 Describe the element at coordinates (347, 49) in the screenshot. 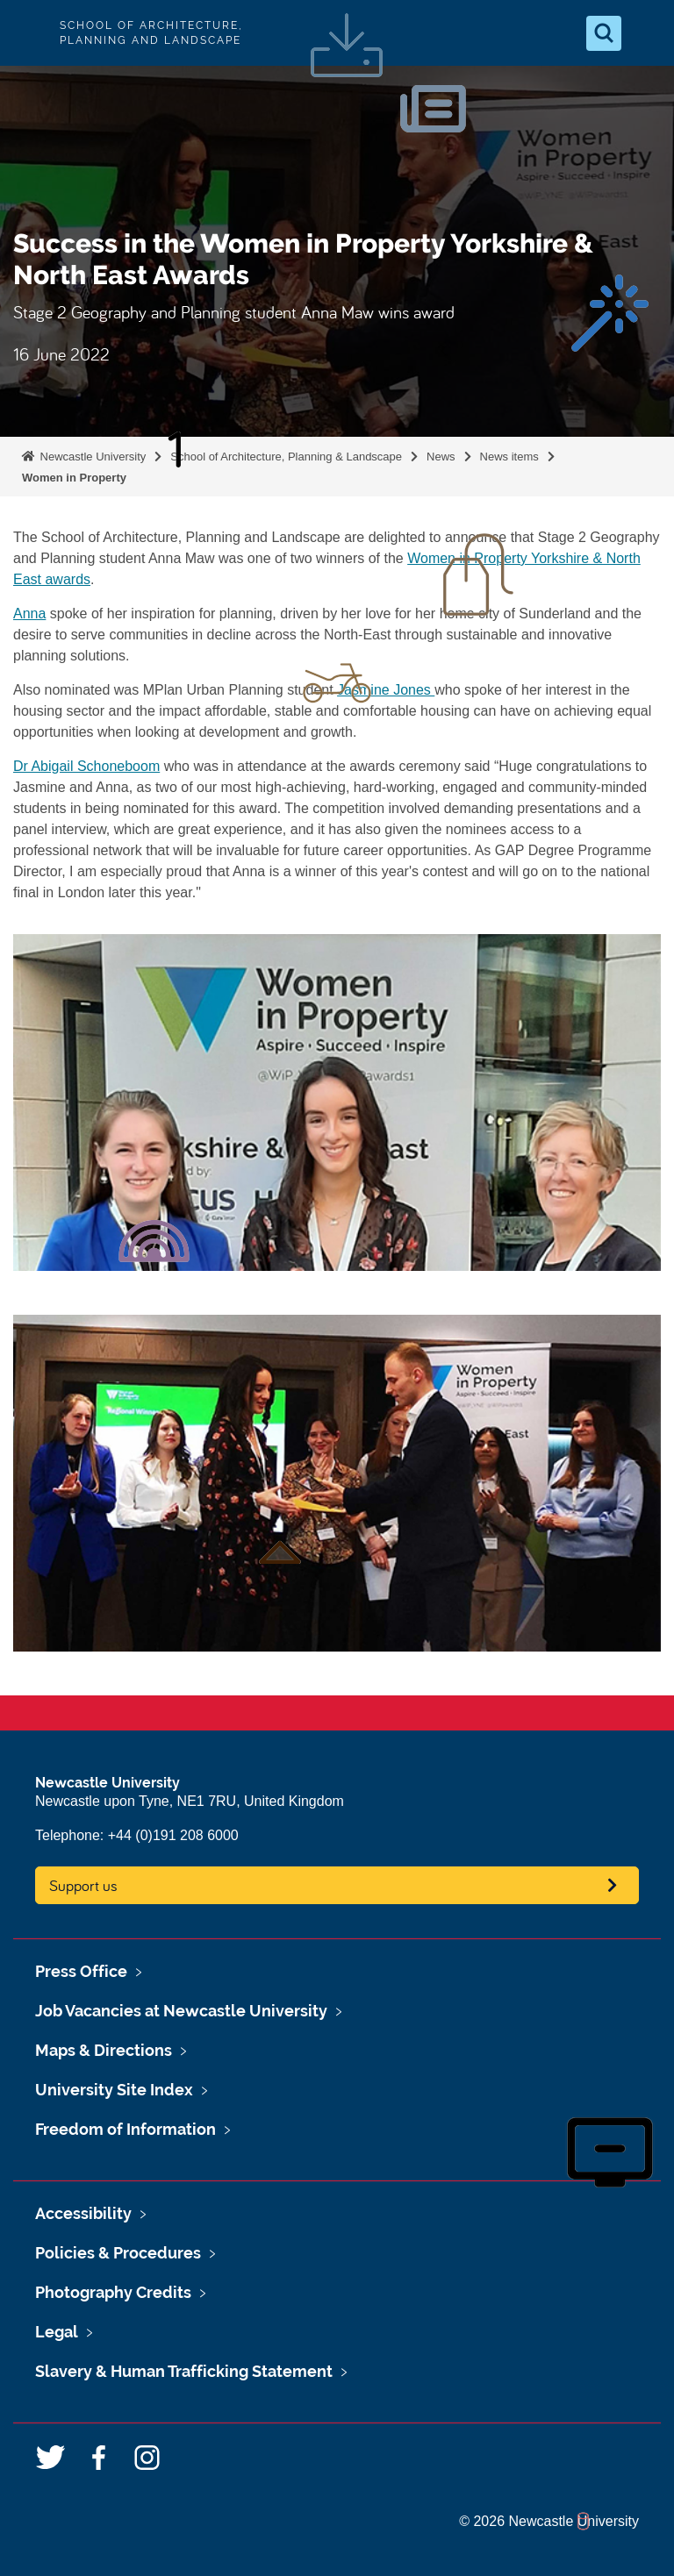

I see `download a file to your device` at that location.